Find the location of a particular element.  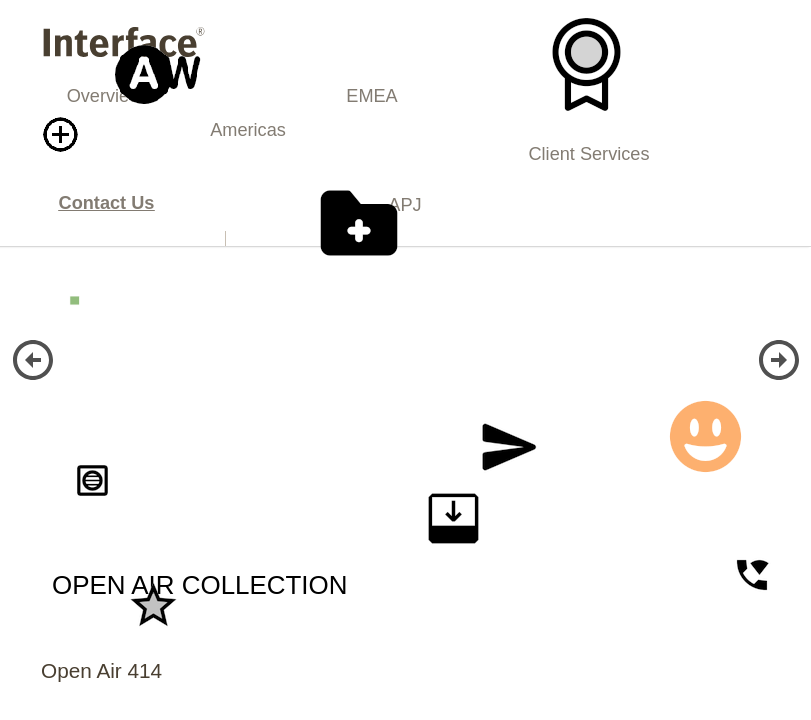

add an emoji or reaction to a message is located at coordinates (705, 436).